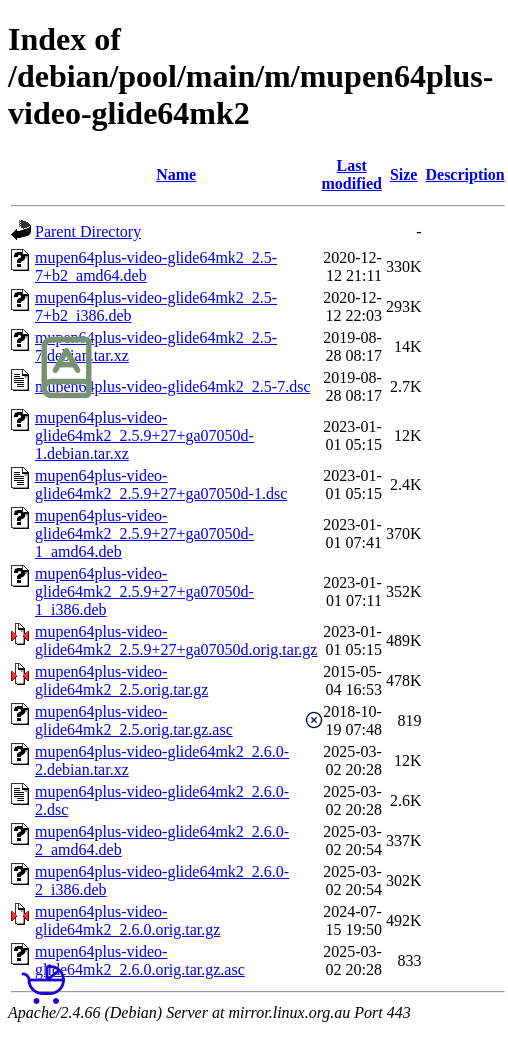 The width and height of the screenshot is (508, 1048). Describe the element at coordinates (66, 367) in the screenshot. I see `access dictionary or glossary` at that location.